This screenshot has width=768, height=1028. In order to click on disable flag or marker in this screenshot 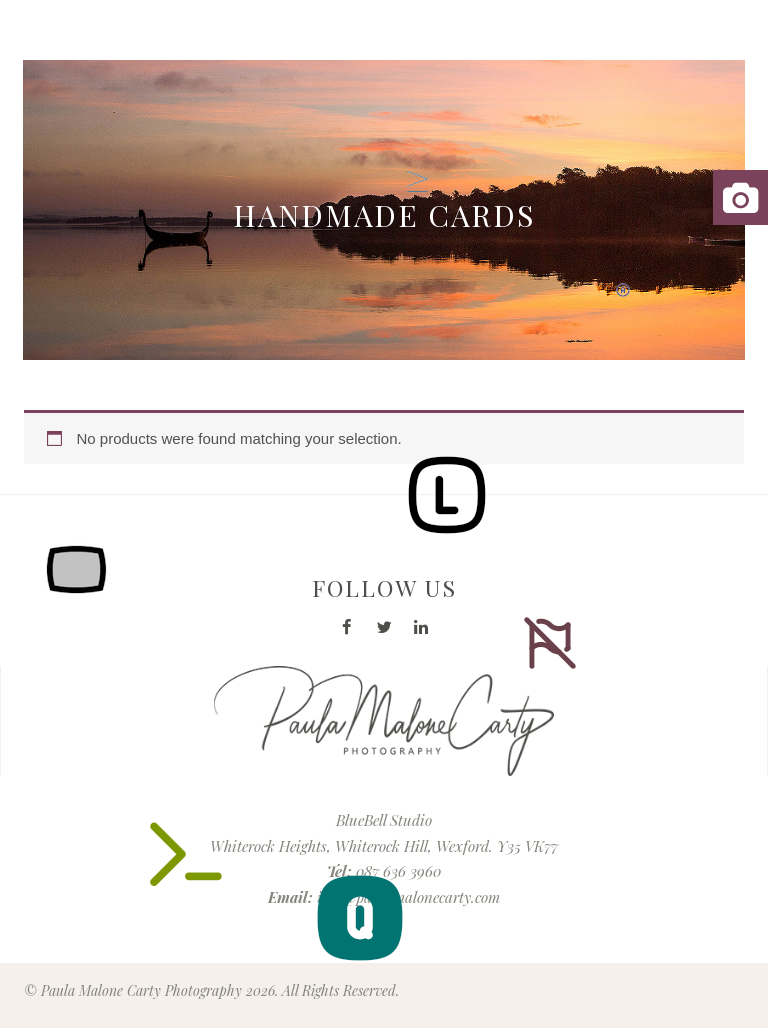, I will do `click(550, 643)`.